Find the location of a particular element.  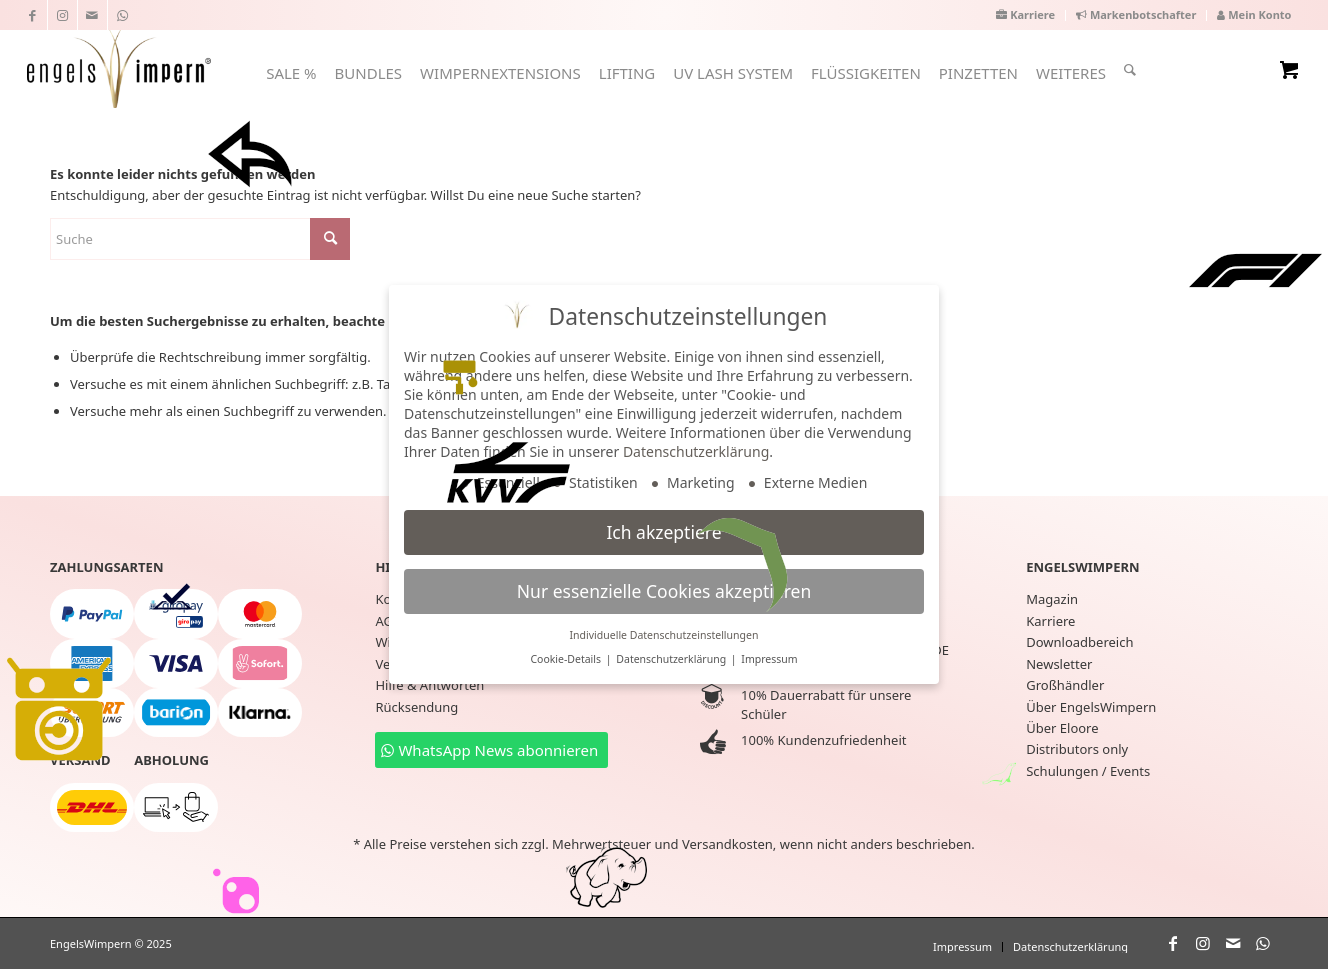

testcafe automated testing framework logo is located at coordinates (172, 596).